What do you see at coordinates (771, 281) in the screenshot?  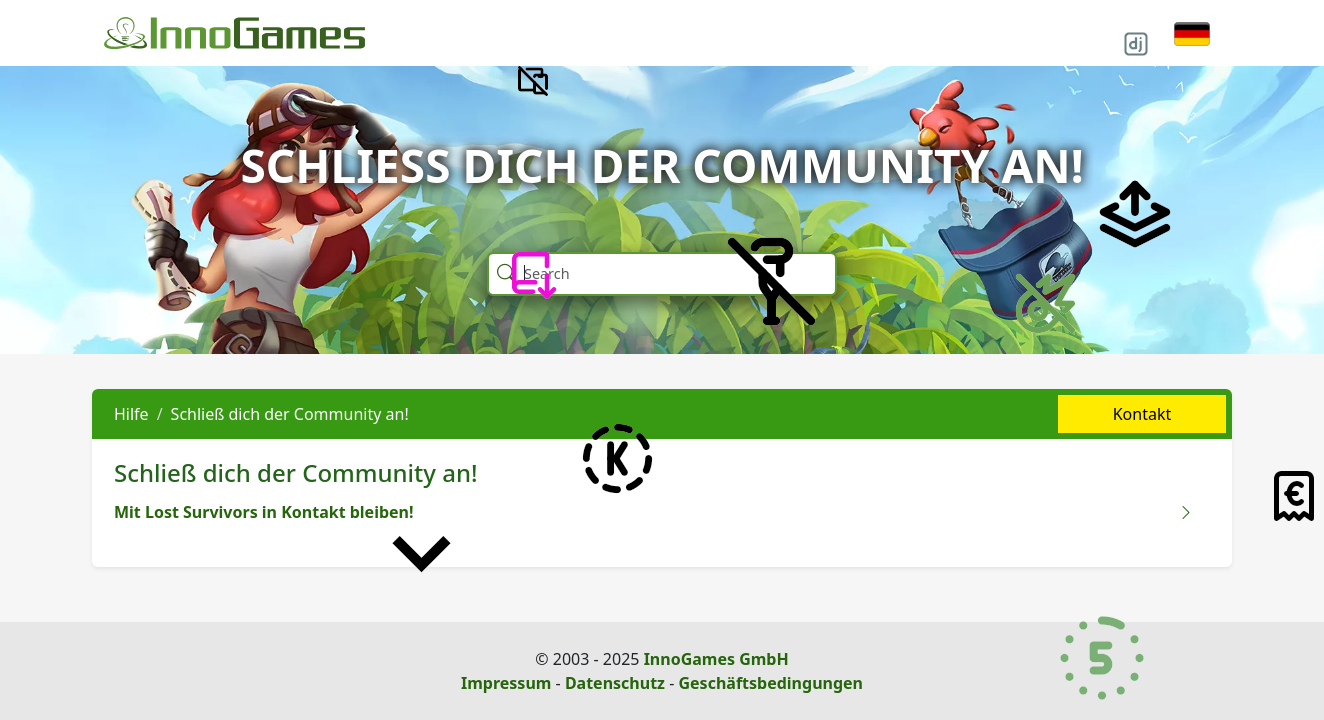 I see `indicates crutches or mobility aid not needed` at bounding box center [771, 281].